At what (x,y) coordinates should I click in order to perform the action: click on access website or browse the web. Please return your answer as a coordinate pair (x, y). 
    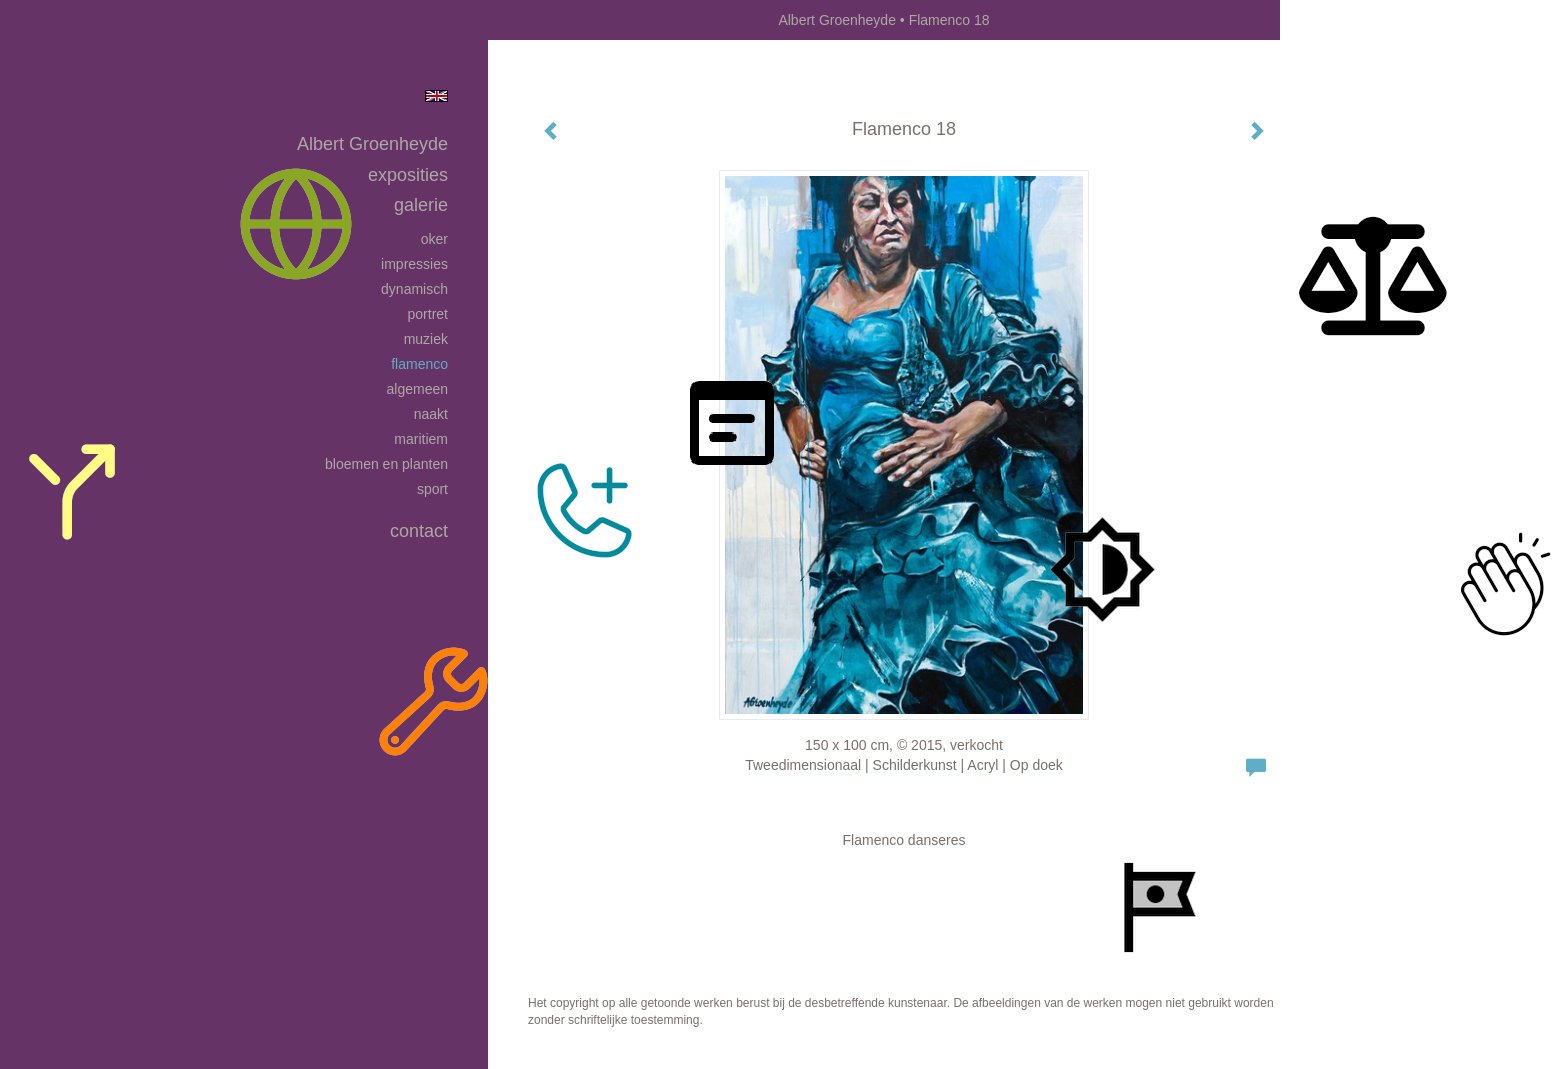
    Looking at the image, I should click on (296, 224).